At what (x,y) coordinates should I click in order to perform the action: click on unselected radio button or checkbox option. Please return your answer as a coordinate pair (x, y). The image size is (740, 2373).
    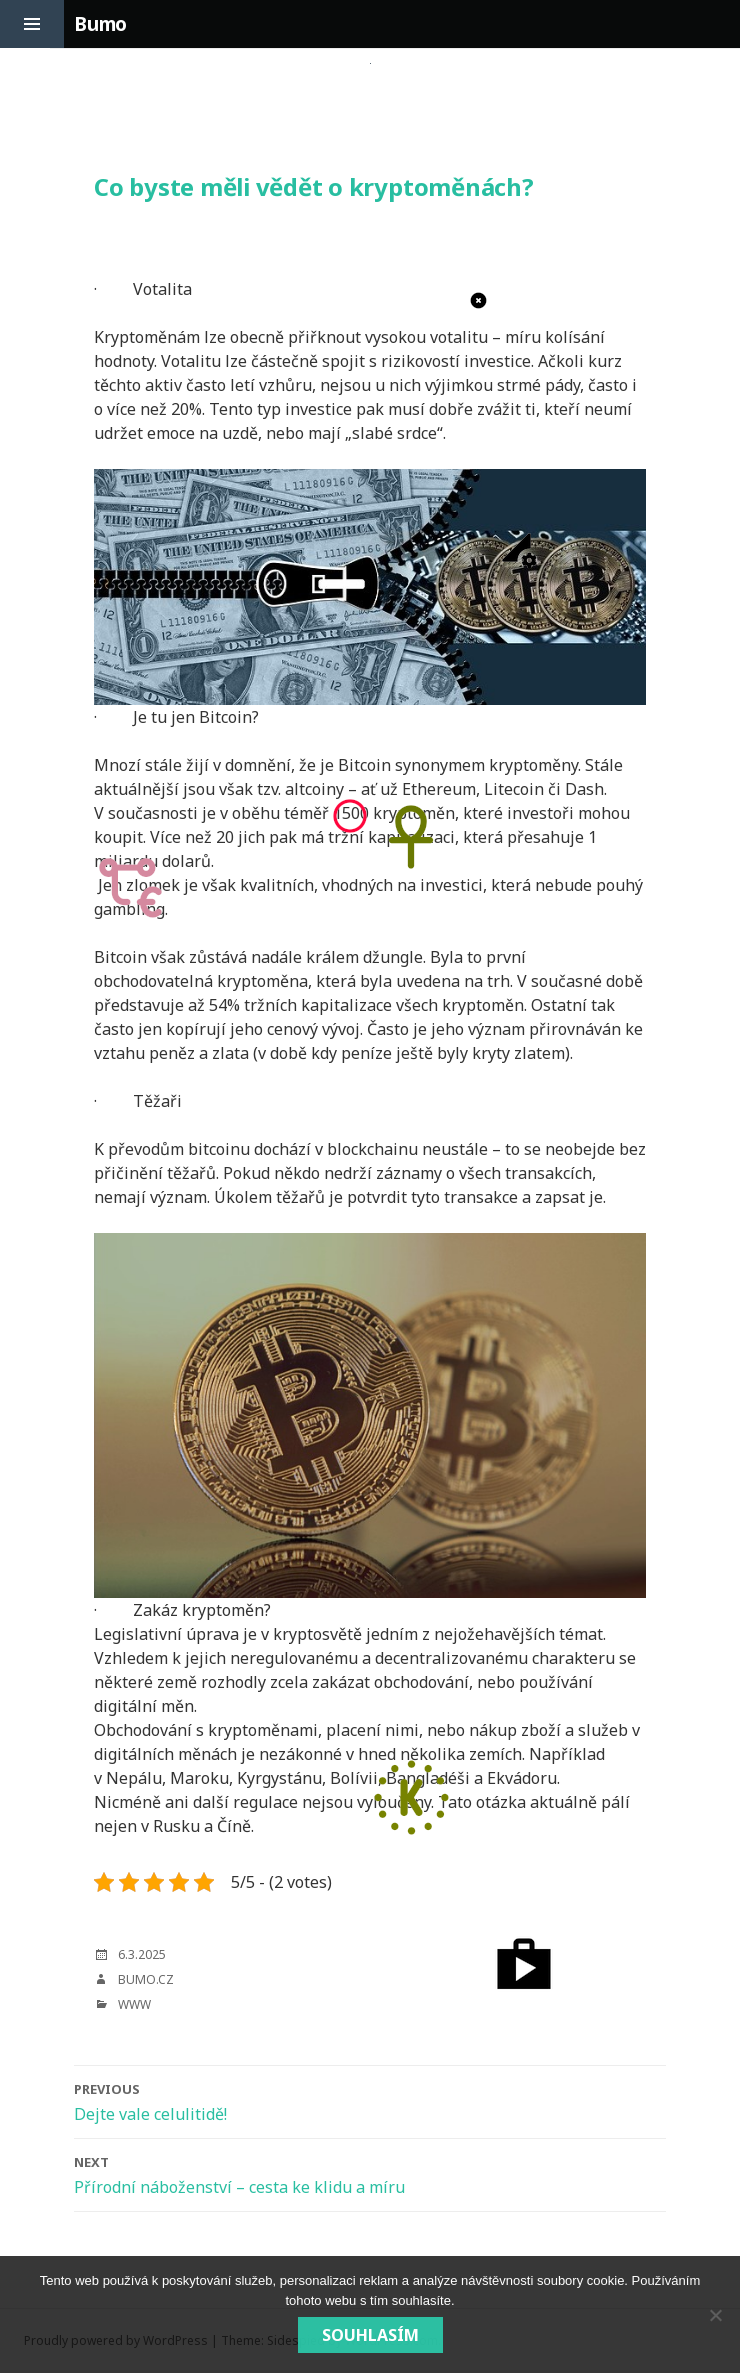
    Looking at the image, I should click on (350, 816).